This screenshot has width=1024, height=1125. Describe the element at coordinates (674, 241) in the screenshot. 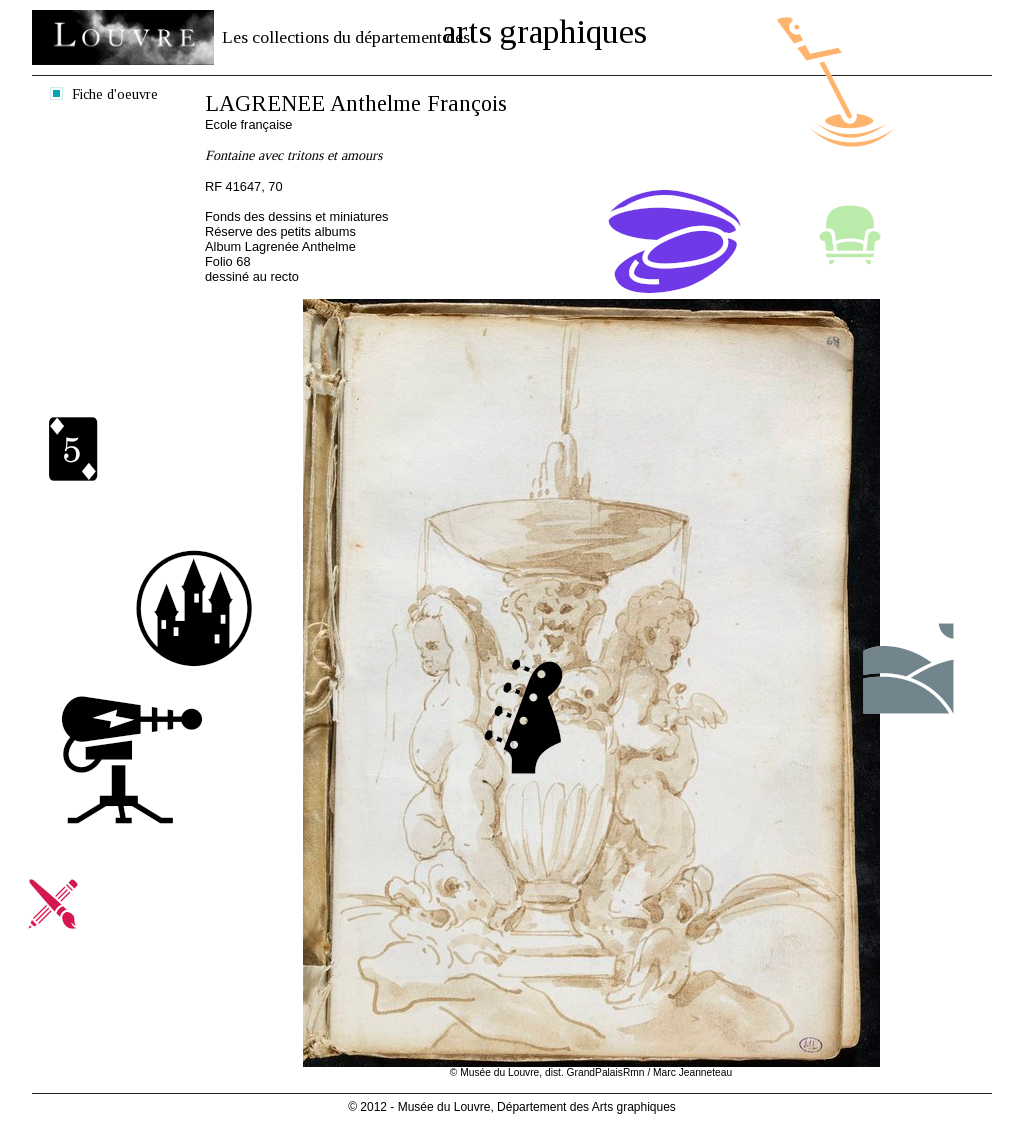

I see `indicates seafood or shellfish category` at that location.